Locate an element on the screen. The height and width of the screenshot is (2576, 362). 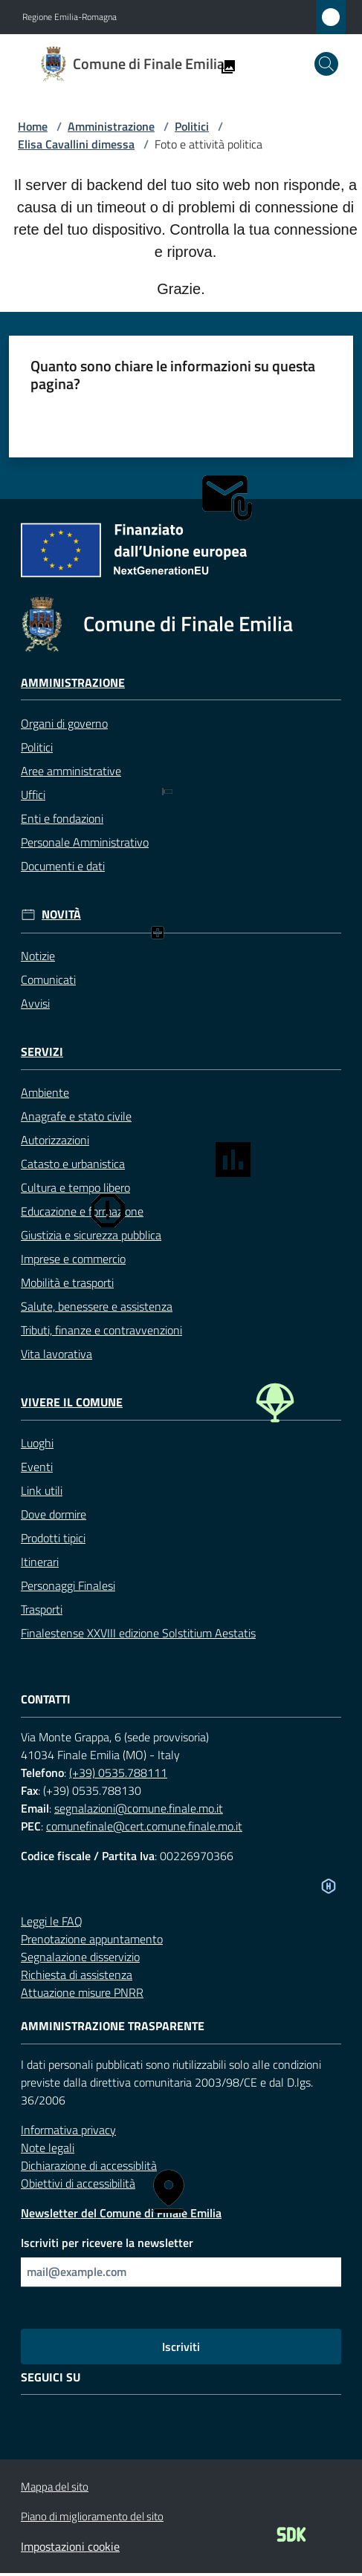
access your photo library is located at coordinates (228, 67).